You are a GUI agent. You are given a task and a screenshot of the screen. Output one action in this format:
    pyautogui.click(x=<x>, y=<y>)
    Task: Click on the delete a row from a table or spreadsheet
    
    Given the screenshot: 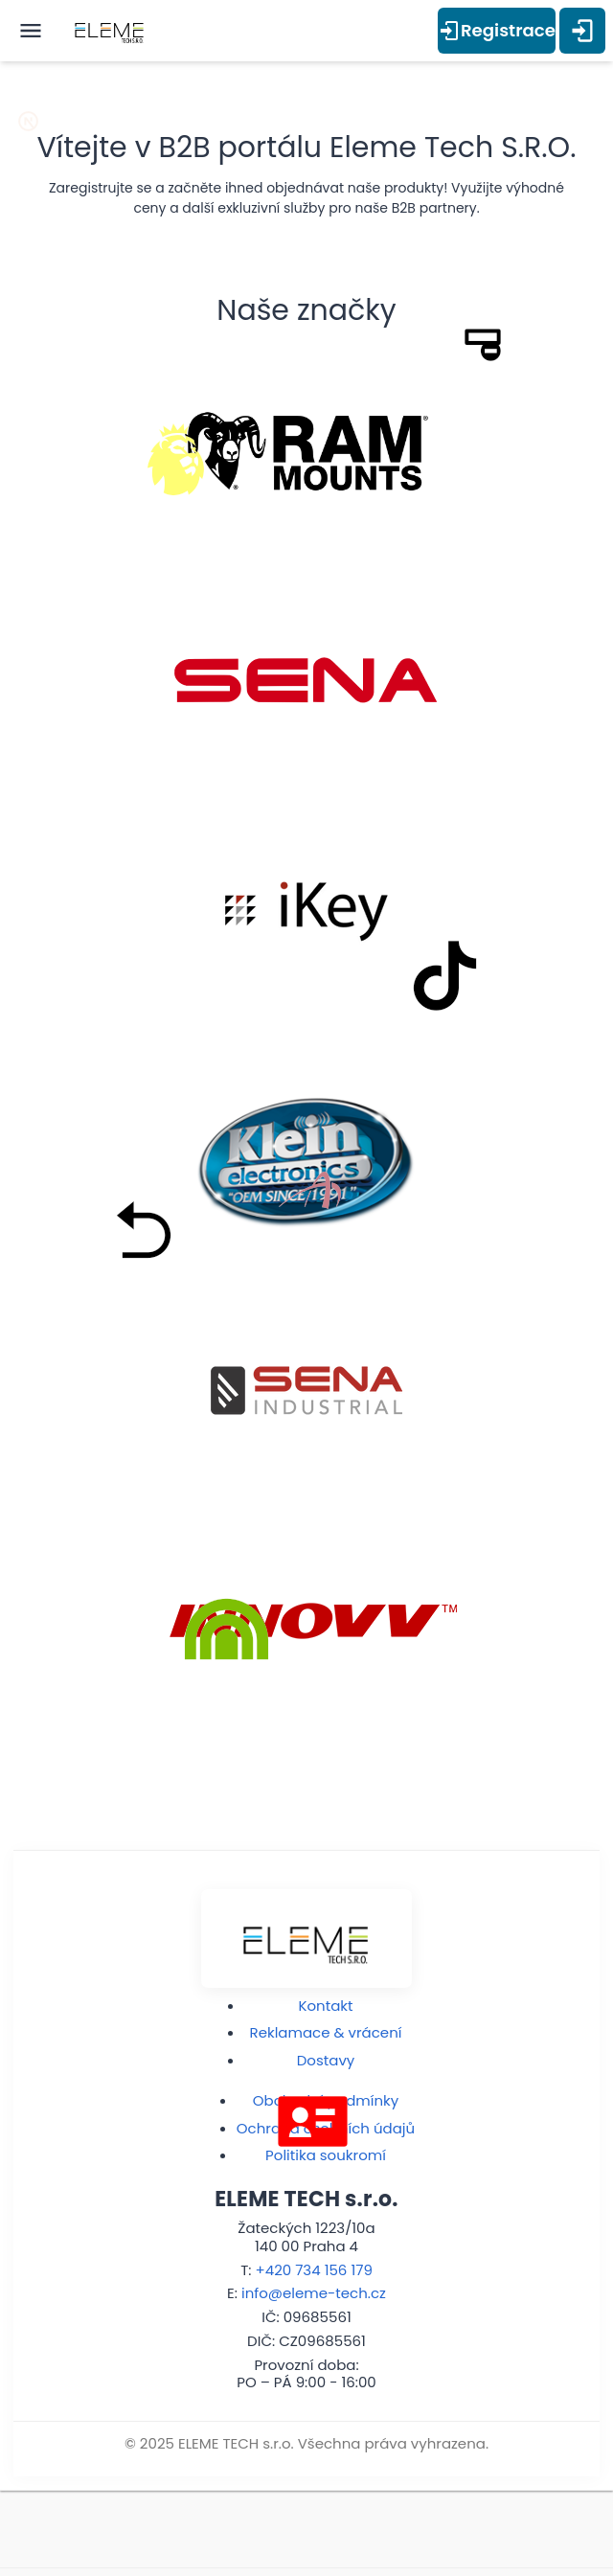 What is the action you would take?
    pyautogui.click(x=483, y=343)
    